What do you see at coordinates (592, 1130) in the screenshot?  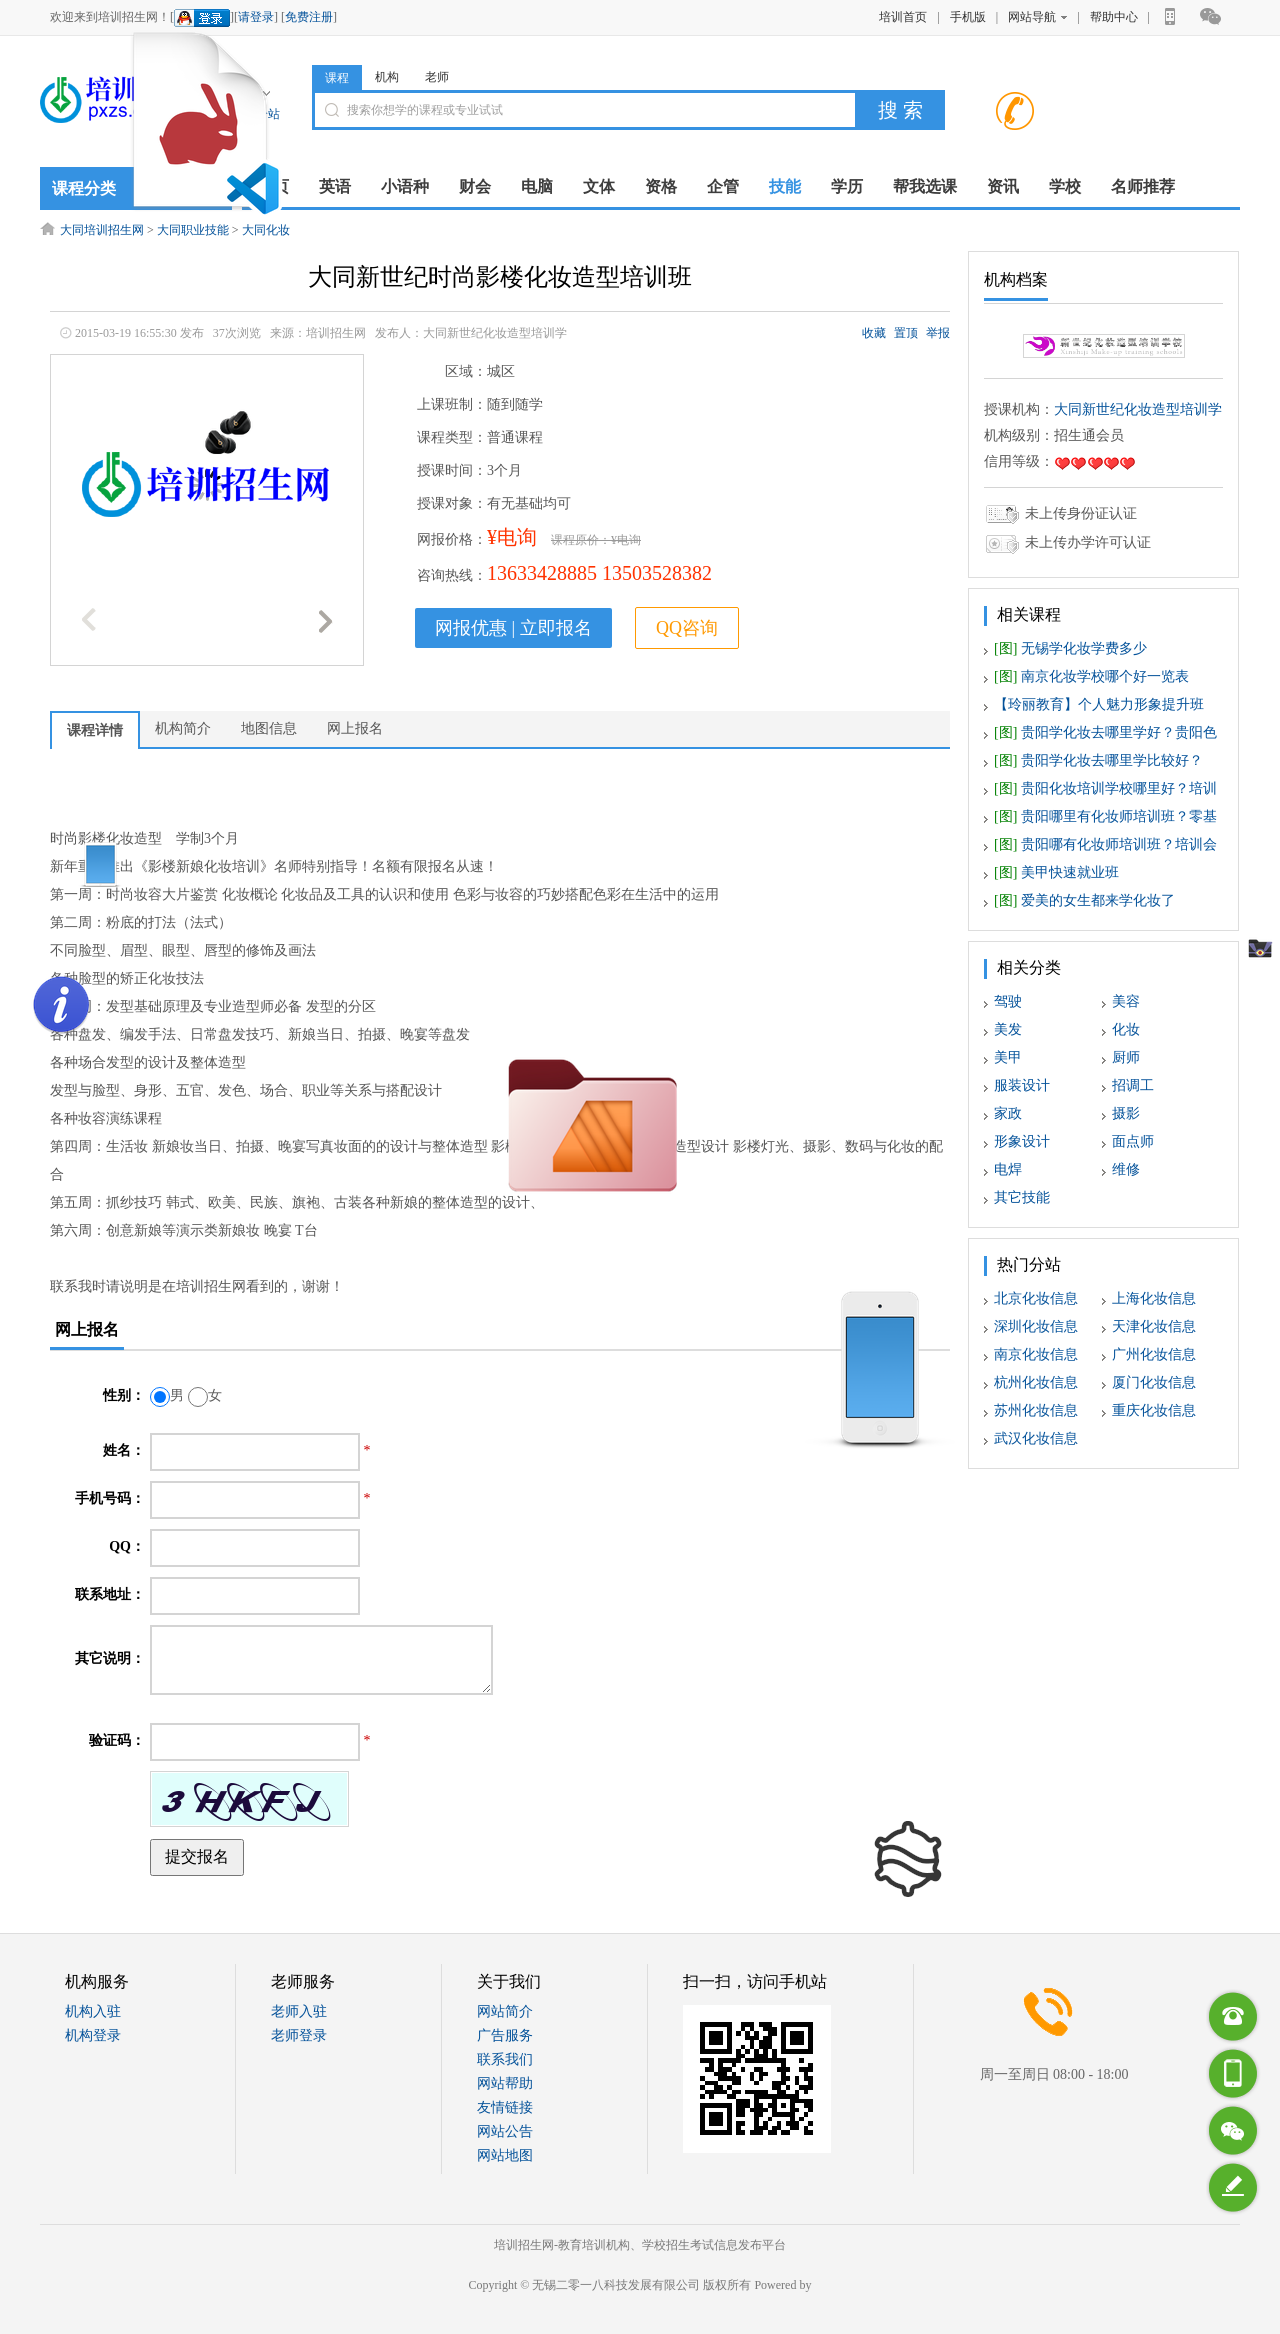 I see `open affinity publisher project folder` at bounding box center [592, 1130].